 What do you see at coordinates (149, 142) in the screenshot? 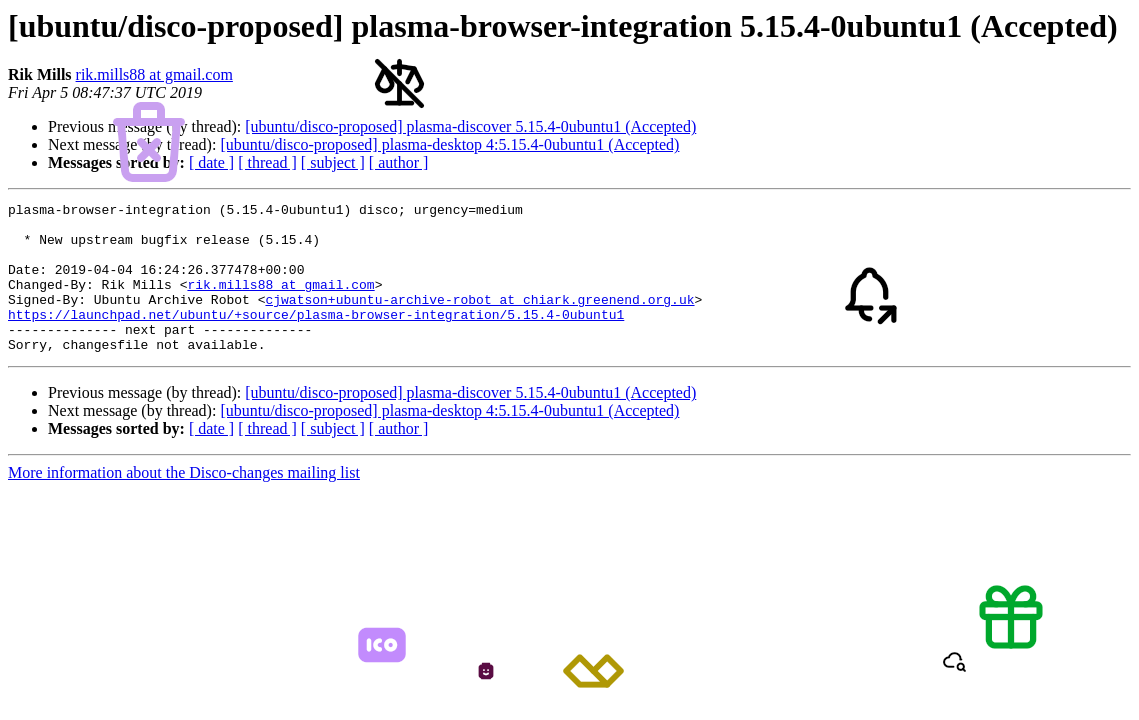
I see `permanently delete an item` at bounding box center [149, 142].